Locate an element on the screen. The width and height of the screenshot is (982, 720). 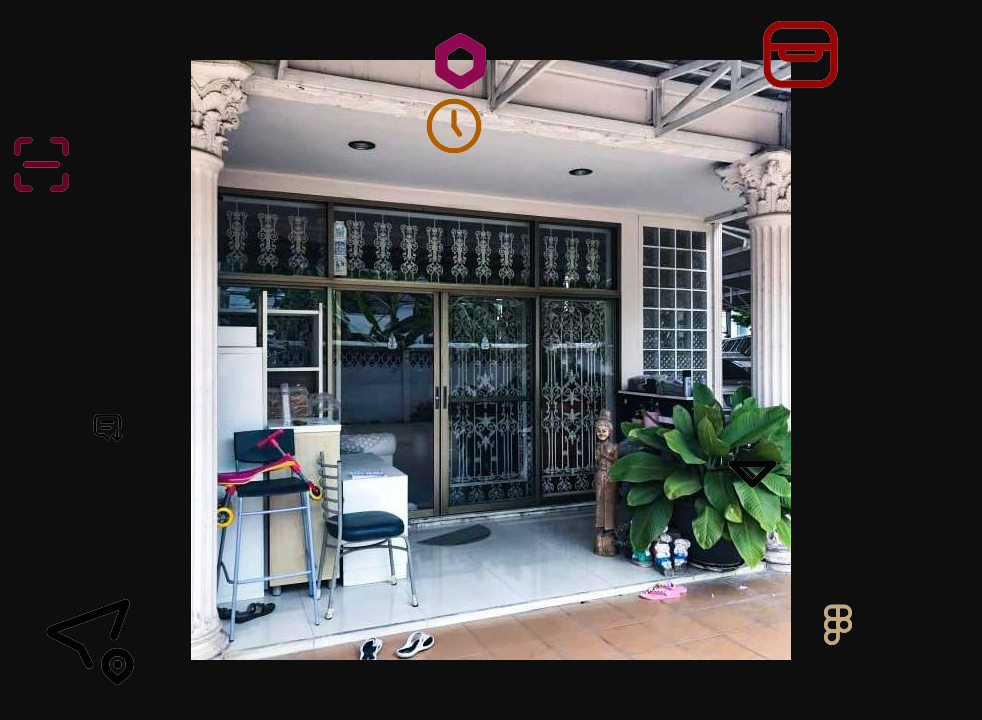
view current time is located at coordinates (454, 126).